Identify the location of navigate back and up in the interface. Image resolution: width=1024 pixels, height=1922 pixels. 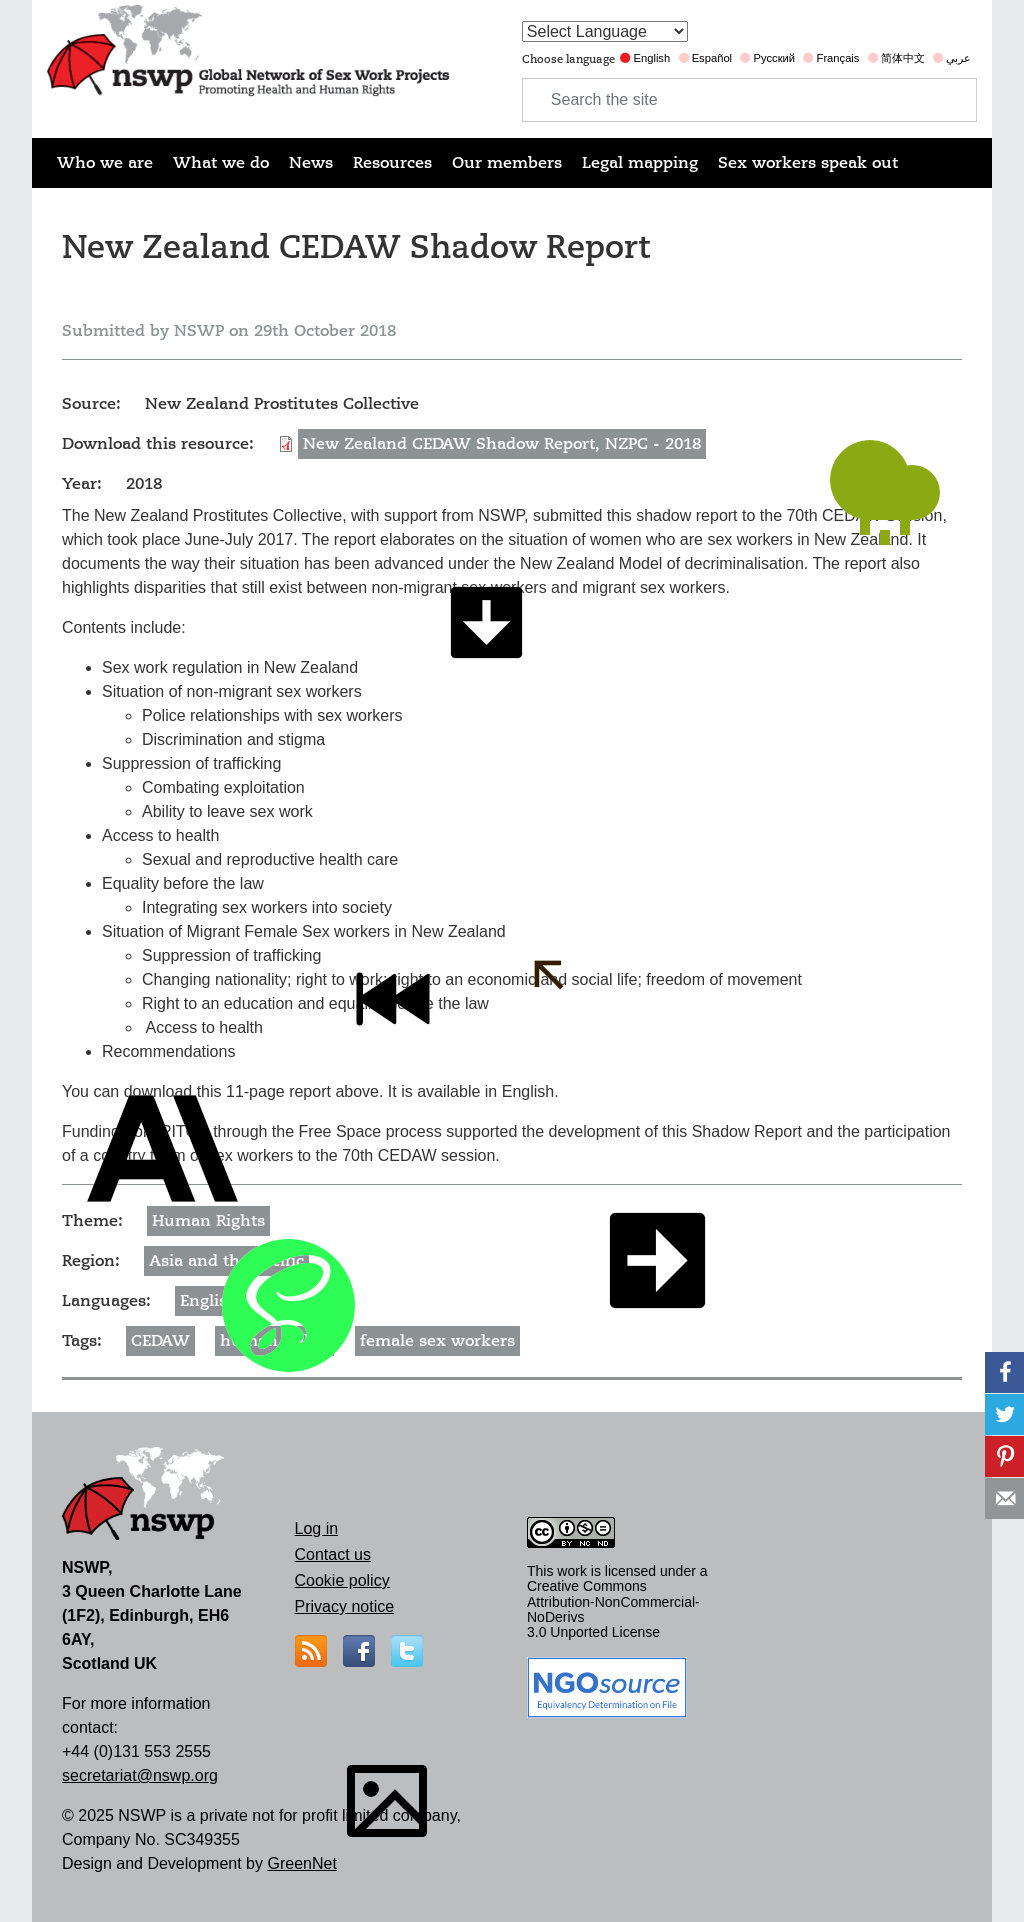
(549, 975).